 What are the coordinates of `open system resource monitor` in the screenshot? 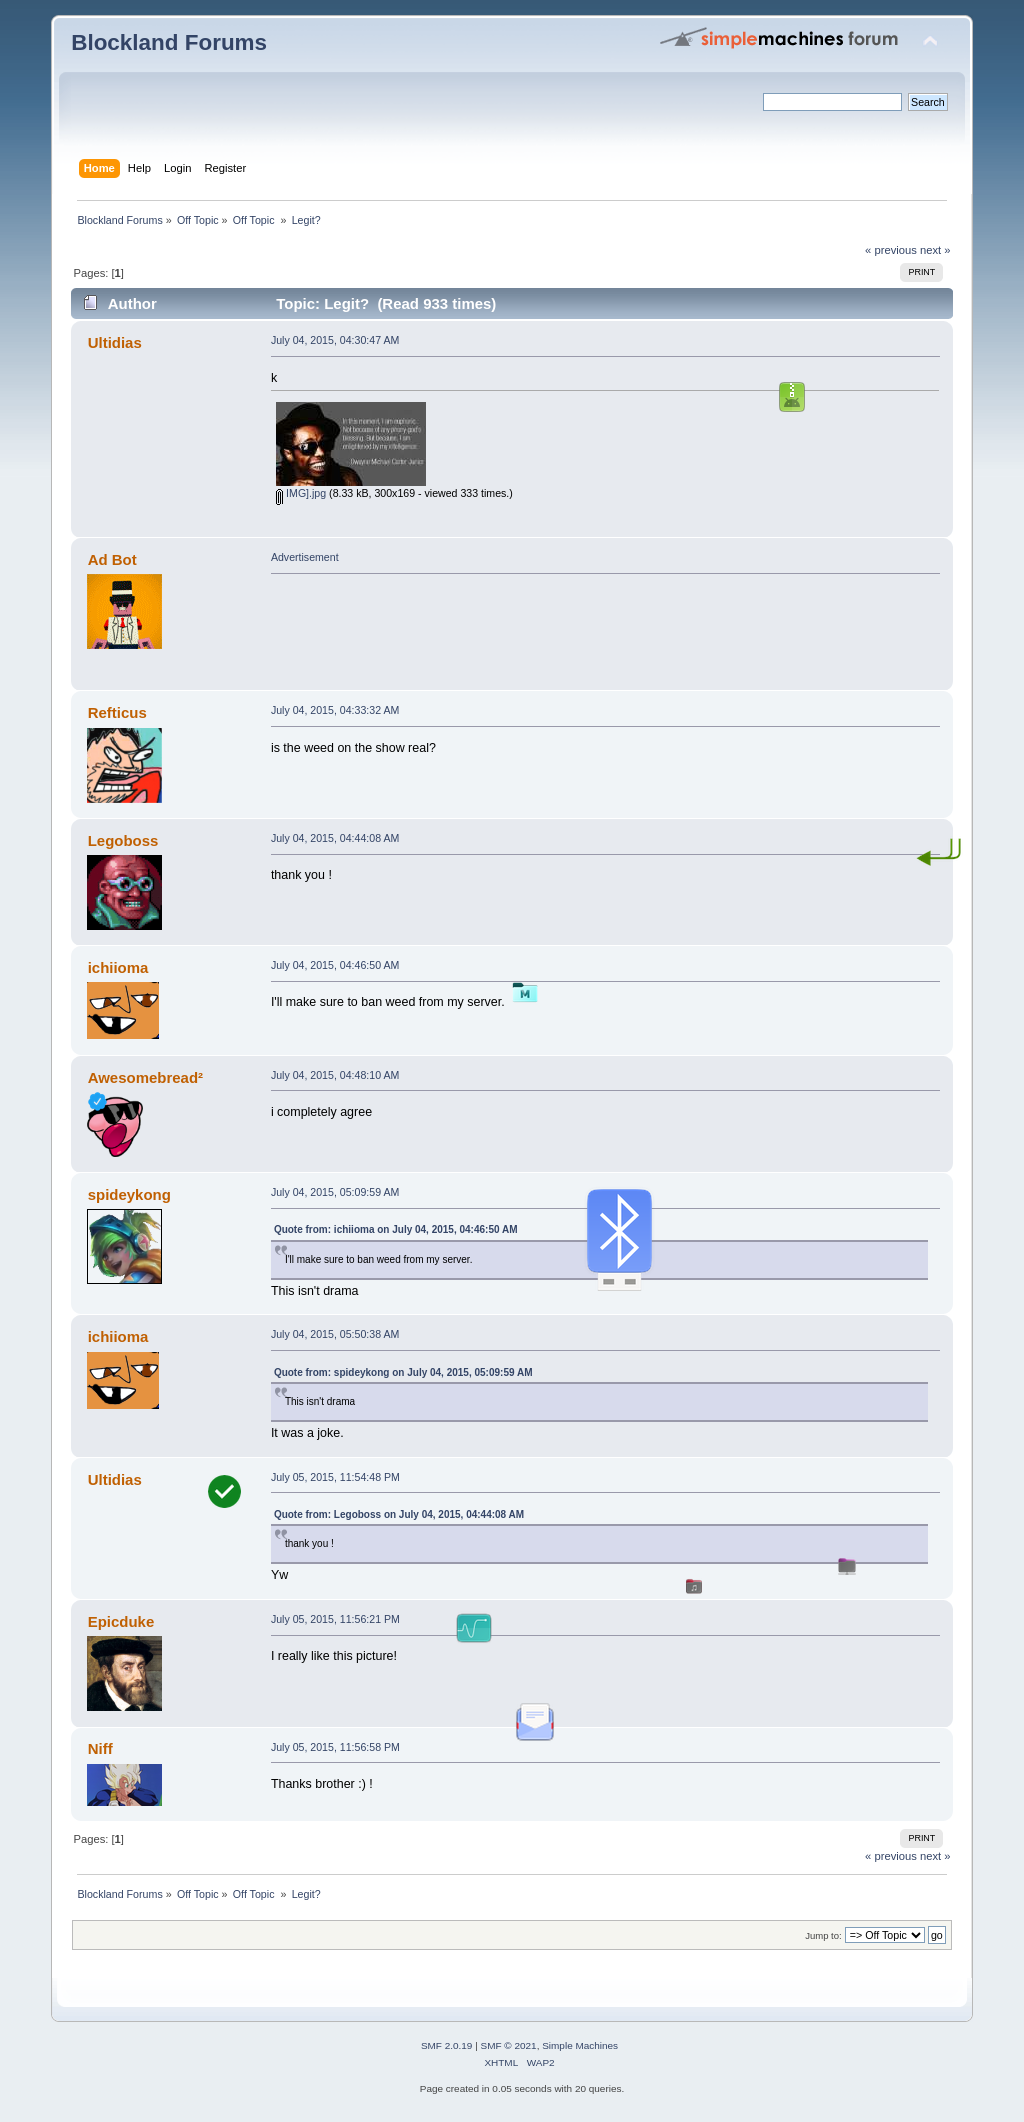 It's located at (474, 1628).